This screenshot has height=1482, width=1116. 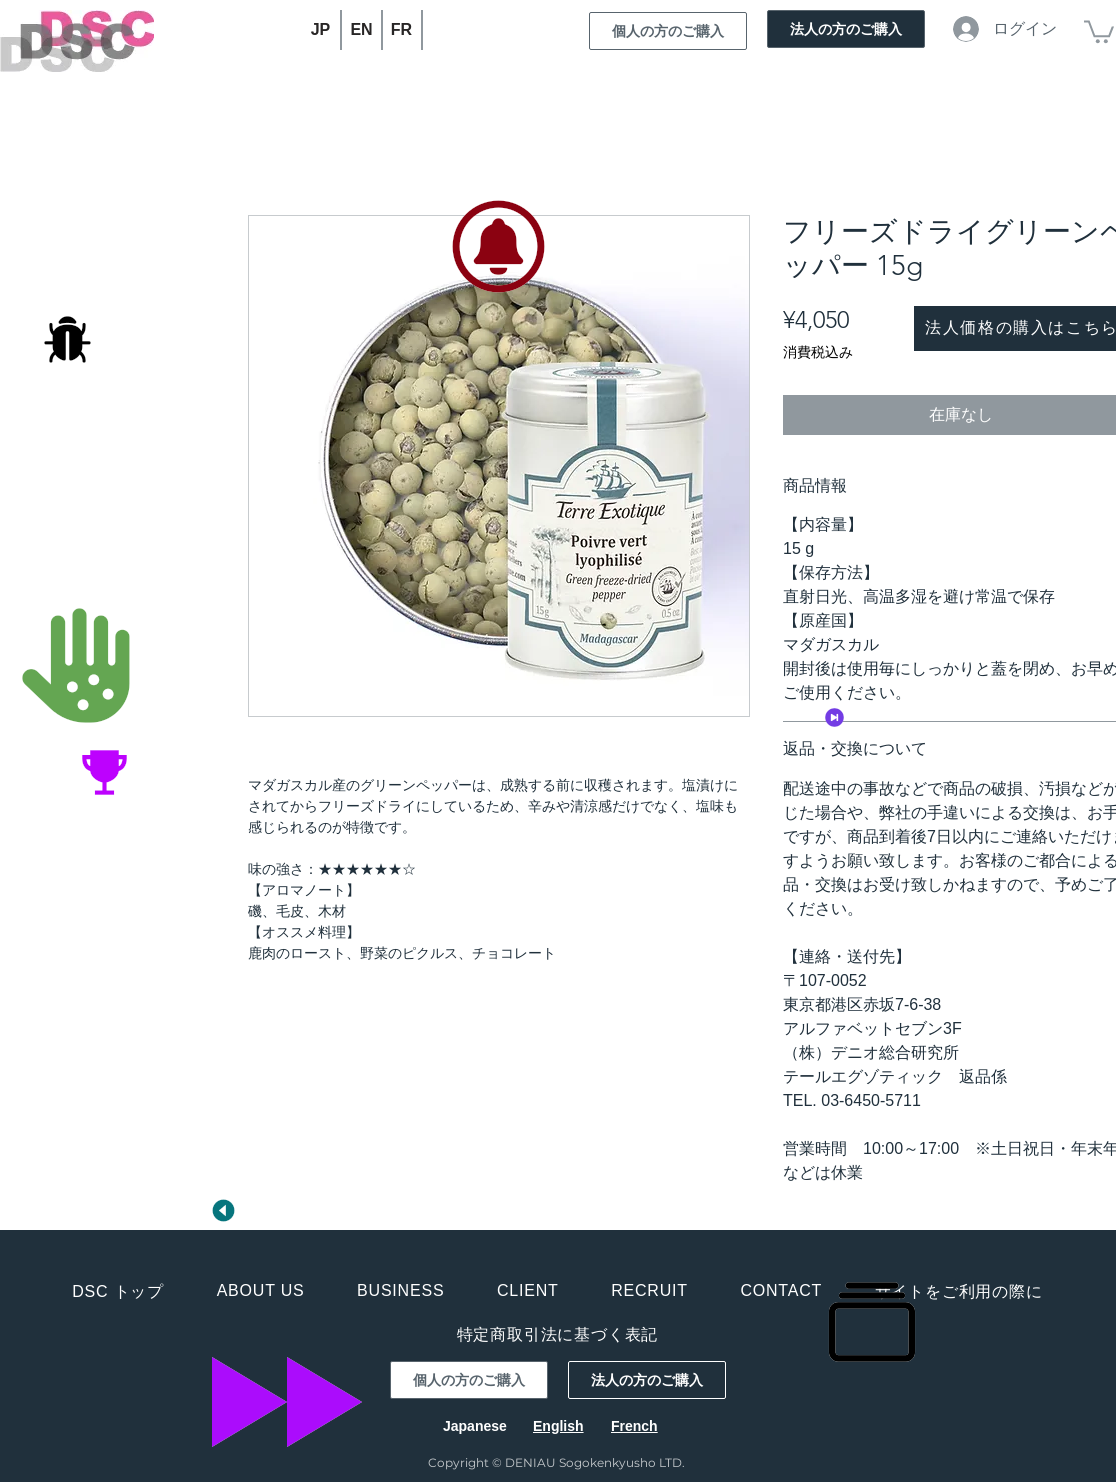 What do you see at coordinates (834, 717) in the screenshot?
I see `skip to the next track` at bounding box center [834, 717].